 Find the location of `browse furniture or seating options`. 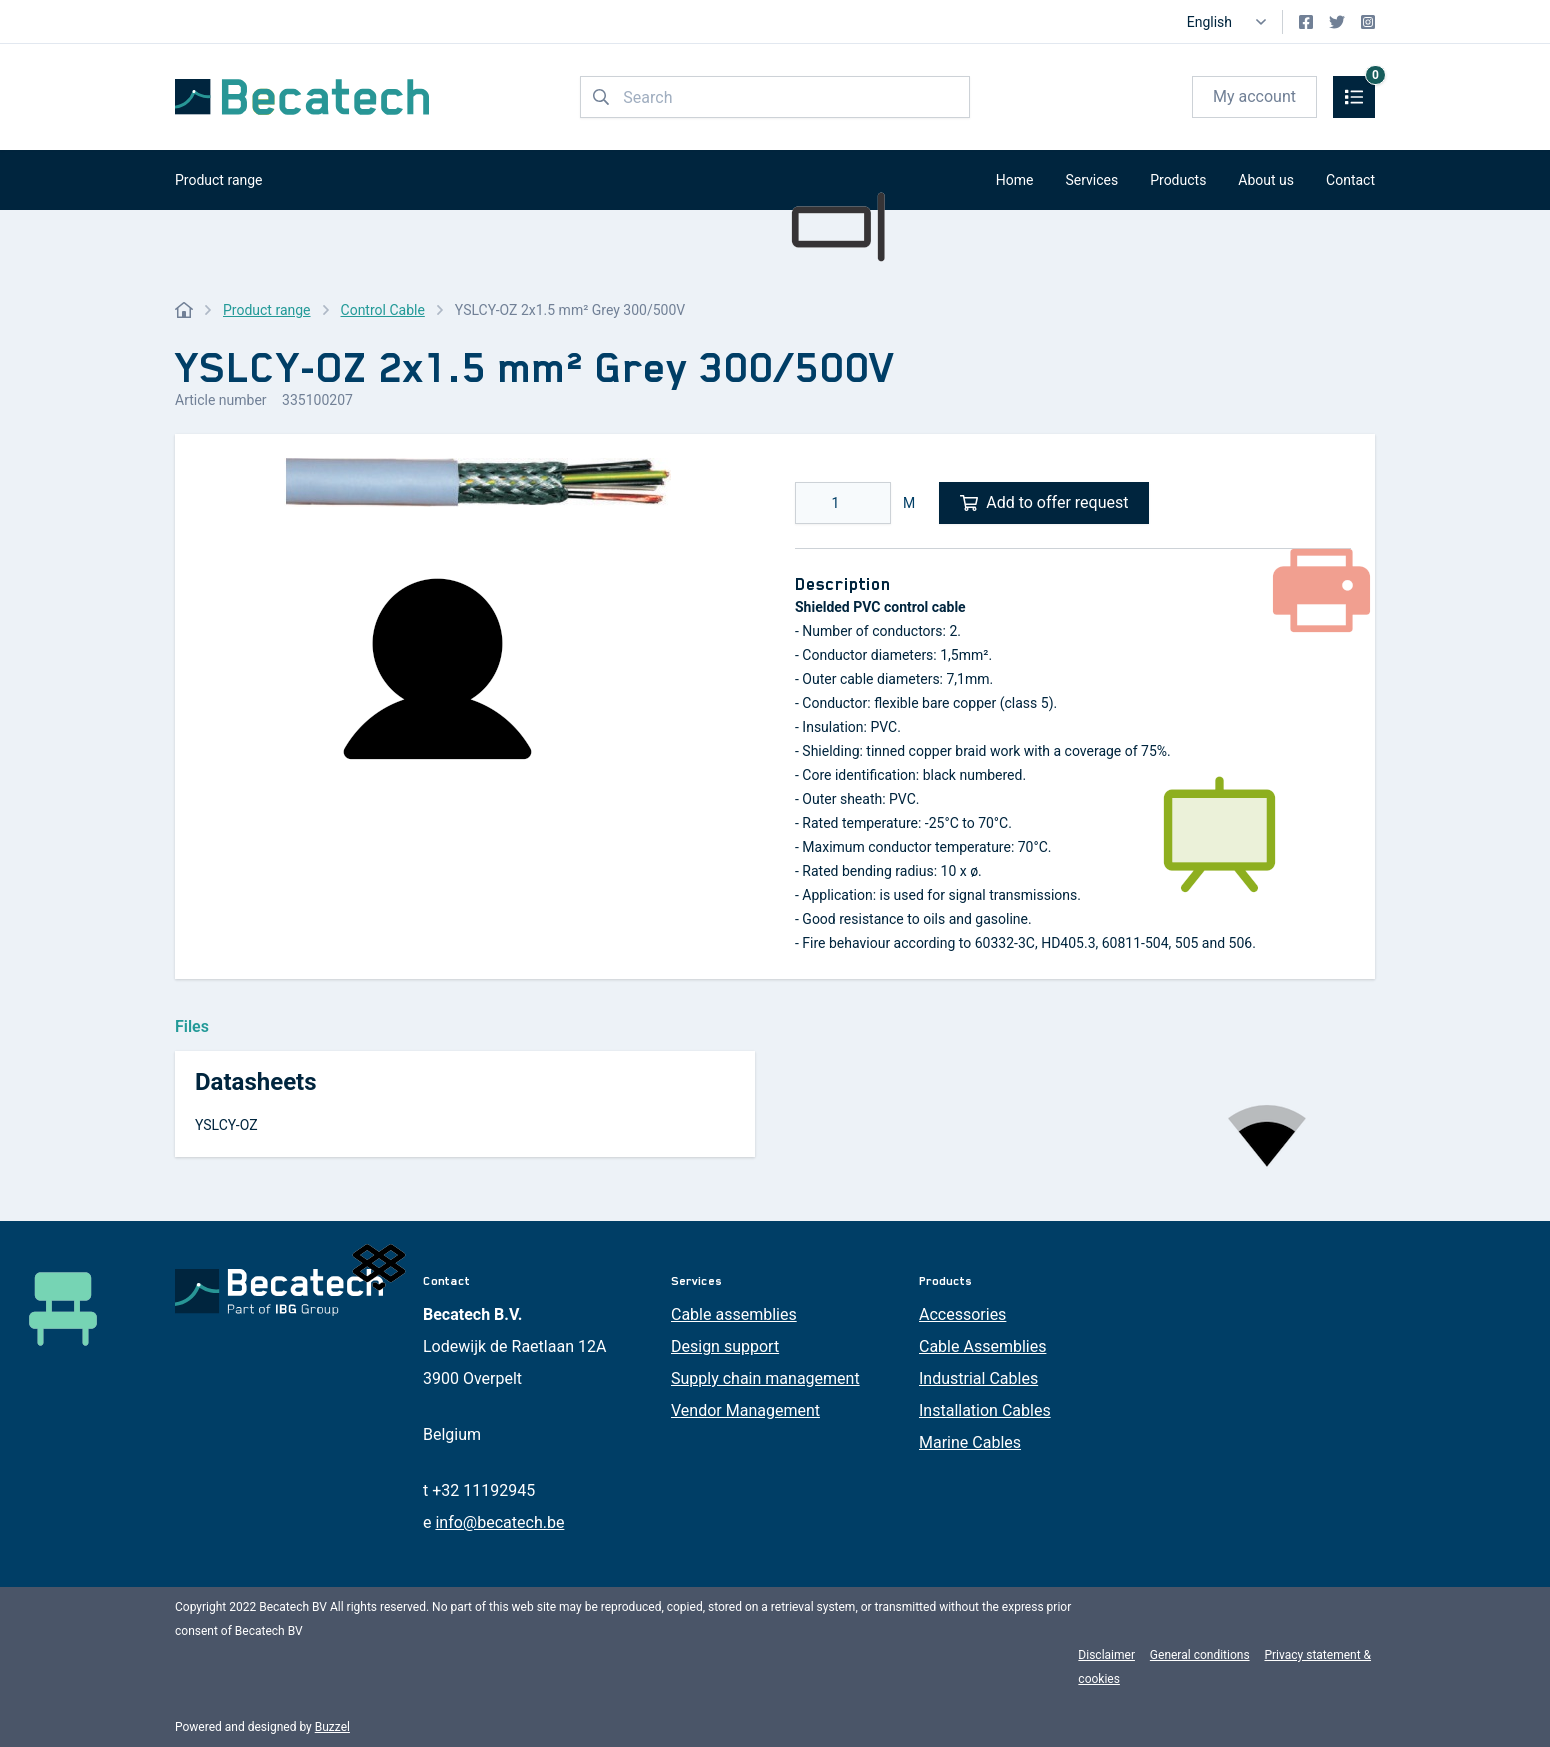

browse furniture or seating options is located at coordinates (63, 1309).